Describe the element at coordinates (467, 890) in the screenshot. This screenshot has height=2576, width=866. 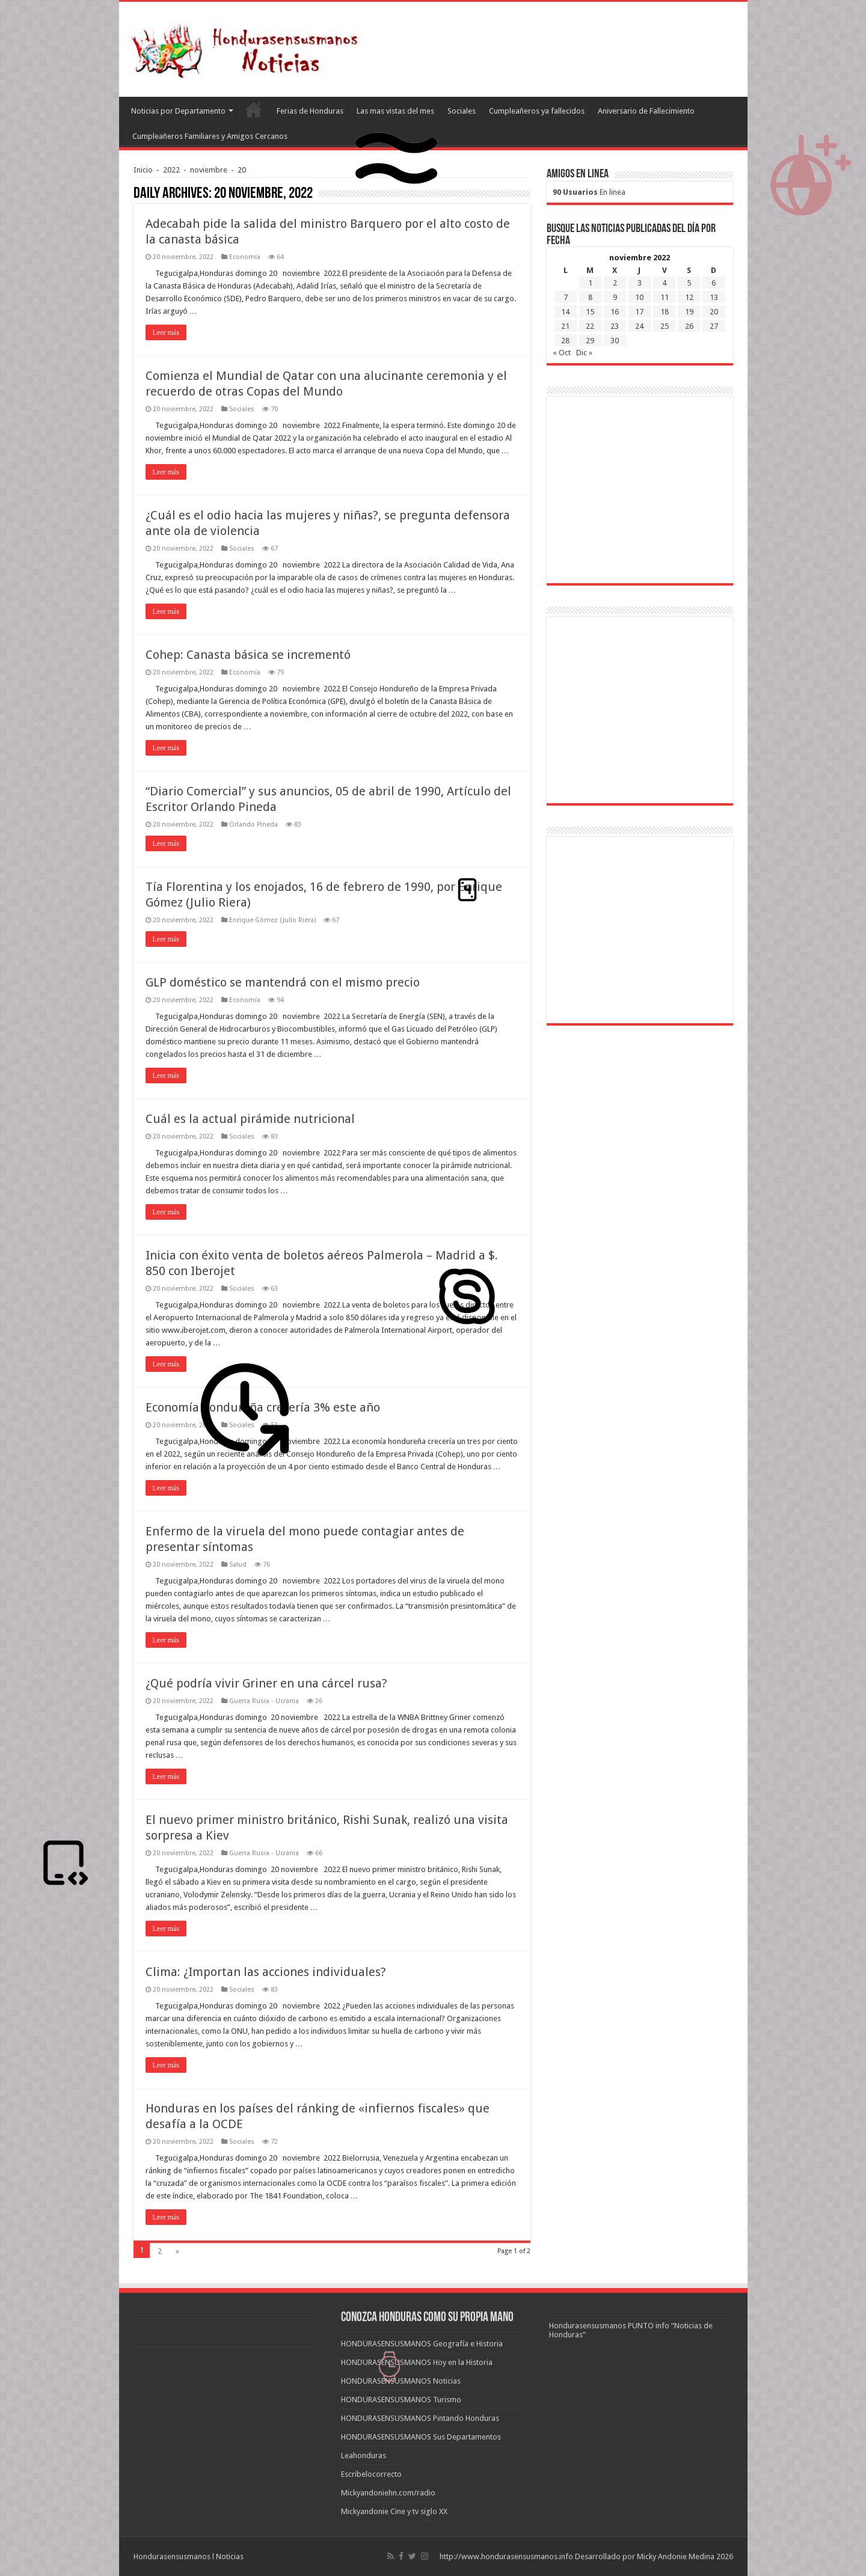
I see `select the four of clubs card` at that location.